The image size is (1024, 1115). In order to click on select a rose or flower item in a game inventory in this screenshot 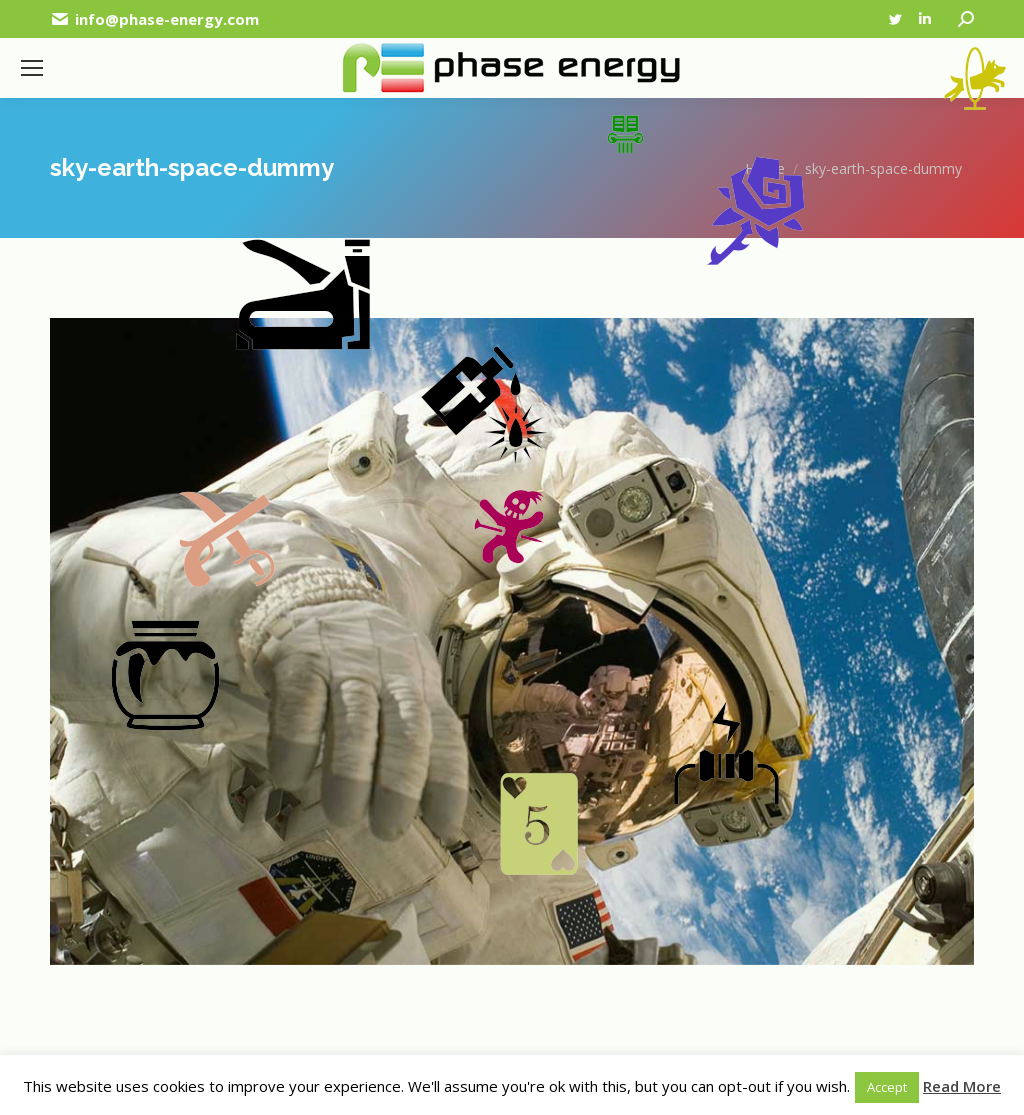, I will do `click(750, 210)`.